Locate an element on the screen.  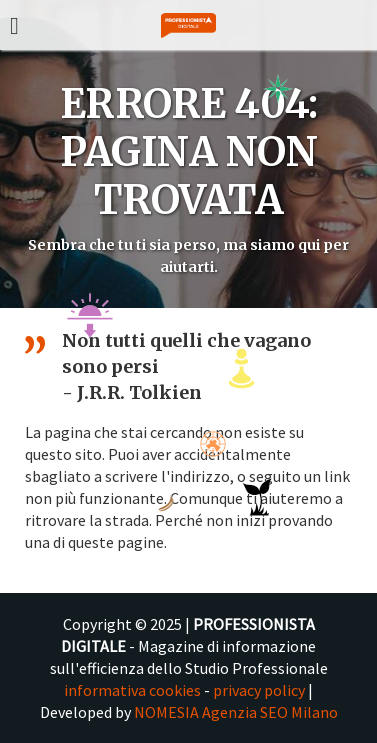
start a new garden or planting activity is located at coordinates (257, 497).